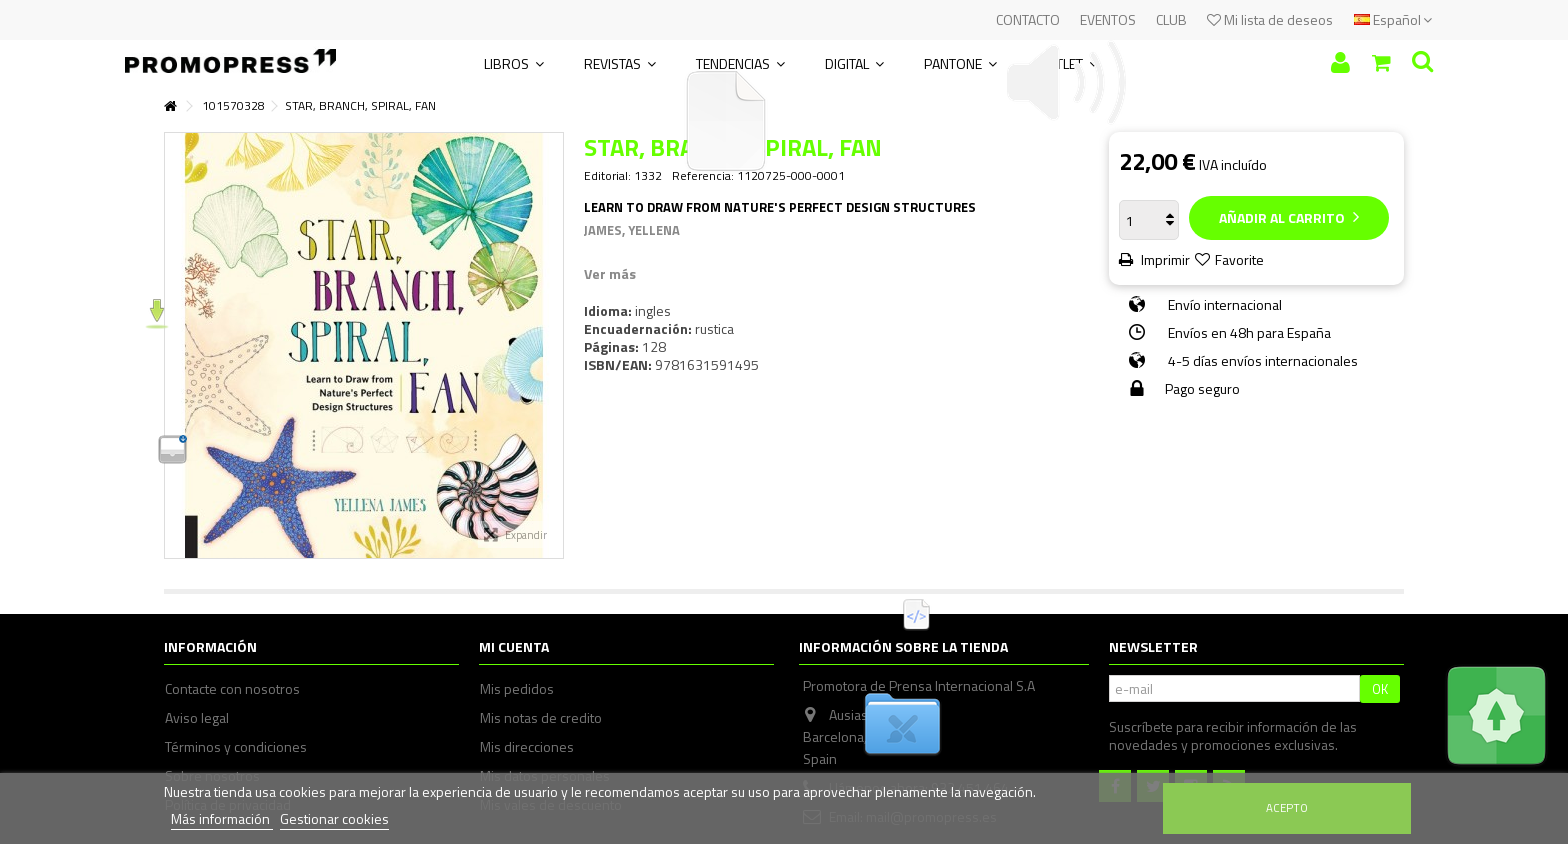 This screenshot has width=1568, height=844. I want to click on save the current file or document, so click(157, 311).